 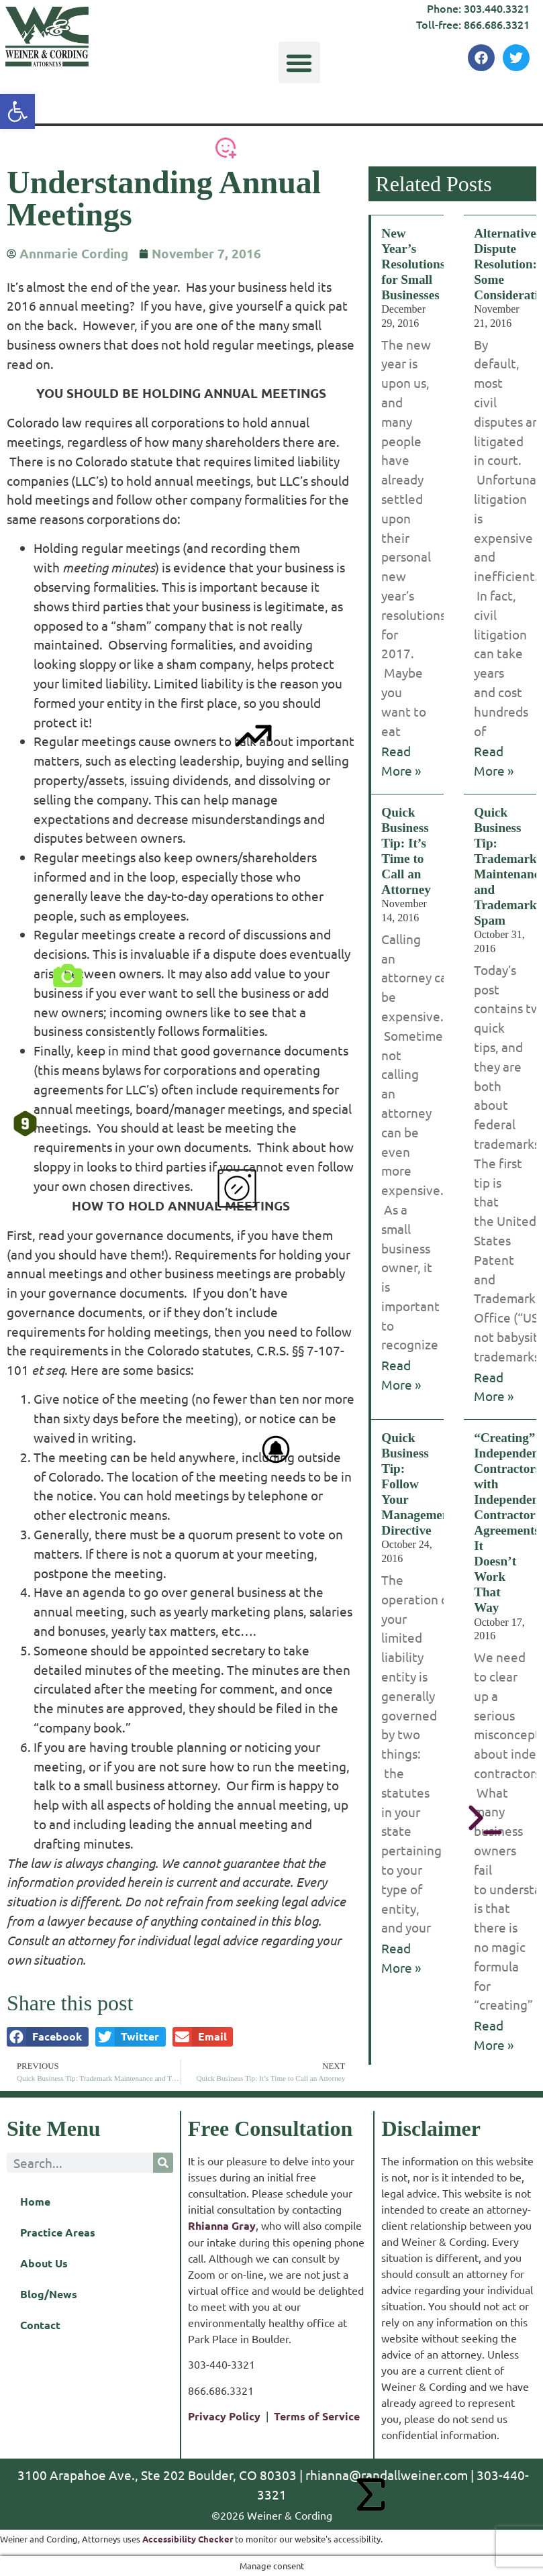 What do you see at coordinates (276, 1449) in the screenshot?
I see `access notification settings` at bounding box center [276, 1449].